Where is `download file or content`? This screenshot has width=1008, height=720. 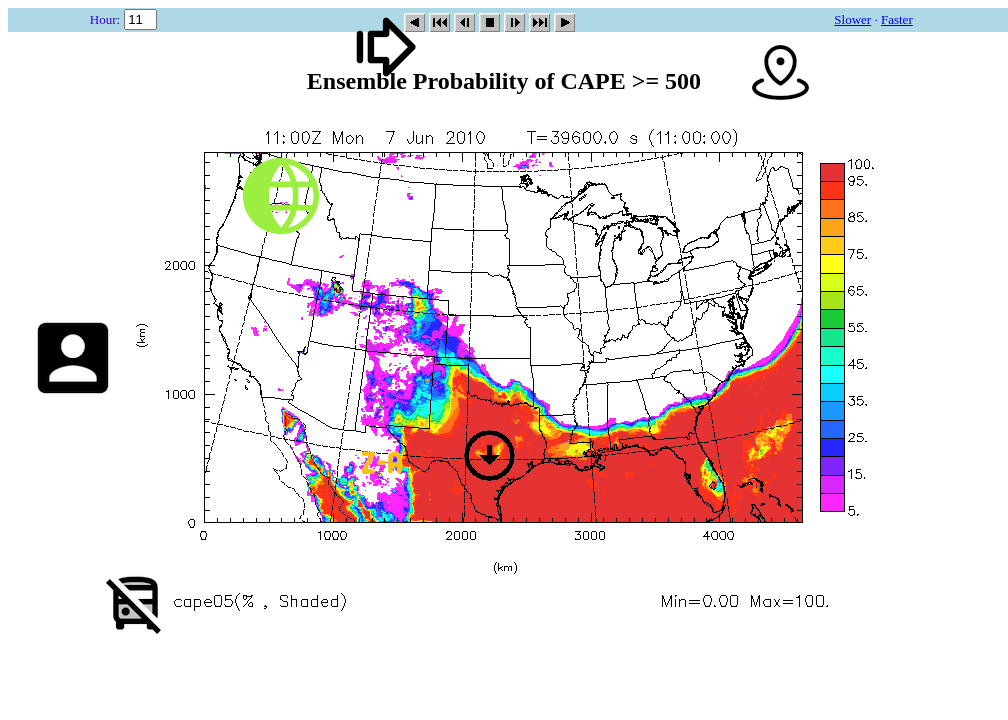
download file or content is located at coordinates (489, 455).